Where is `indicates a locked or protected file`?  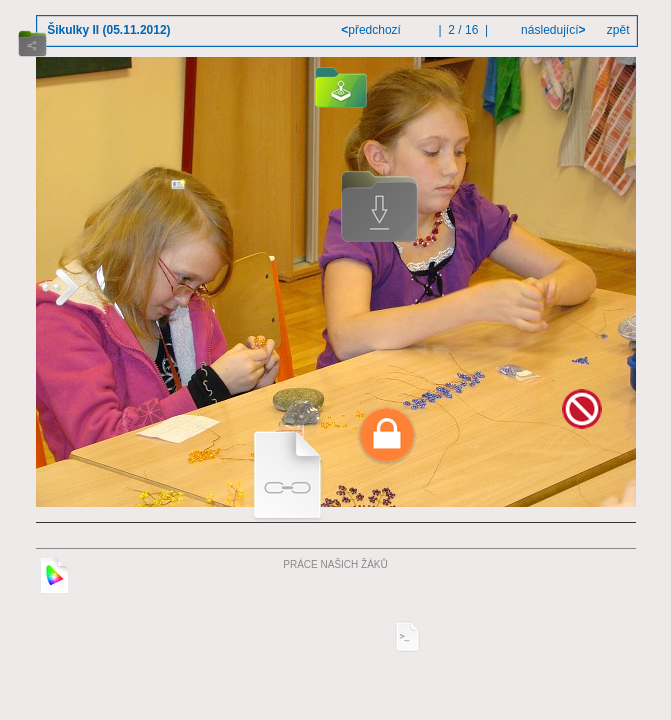 indicates a locked or protected file is located at coordinates (387, 435).